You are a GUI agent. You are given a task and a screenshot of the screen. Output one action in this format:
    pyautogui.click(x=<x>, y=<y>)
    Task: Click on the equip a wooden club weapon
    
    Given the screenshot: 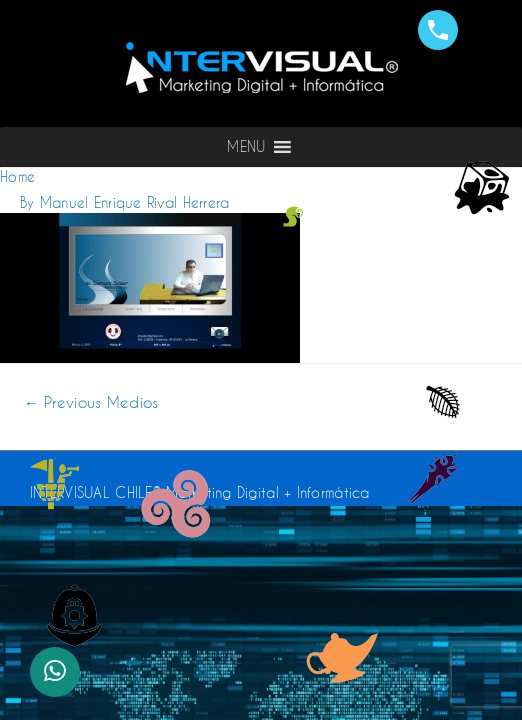 What is the action you would take?
    pyautogui.click(x=433, y=478)
    